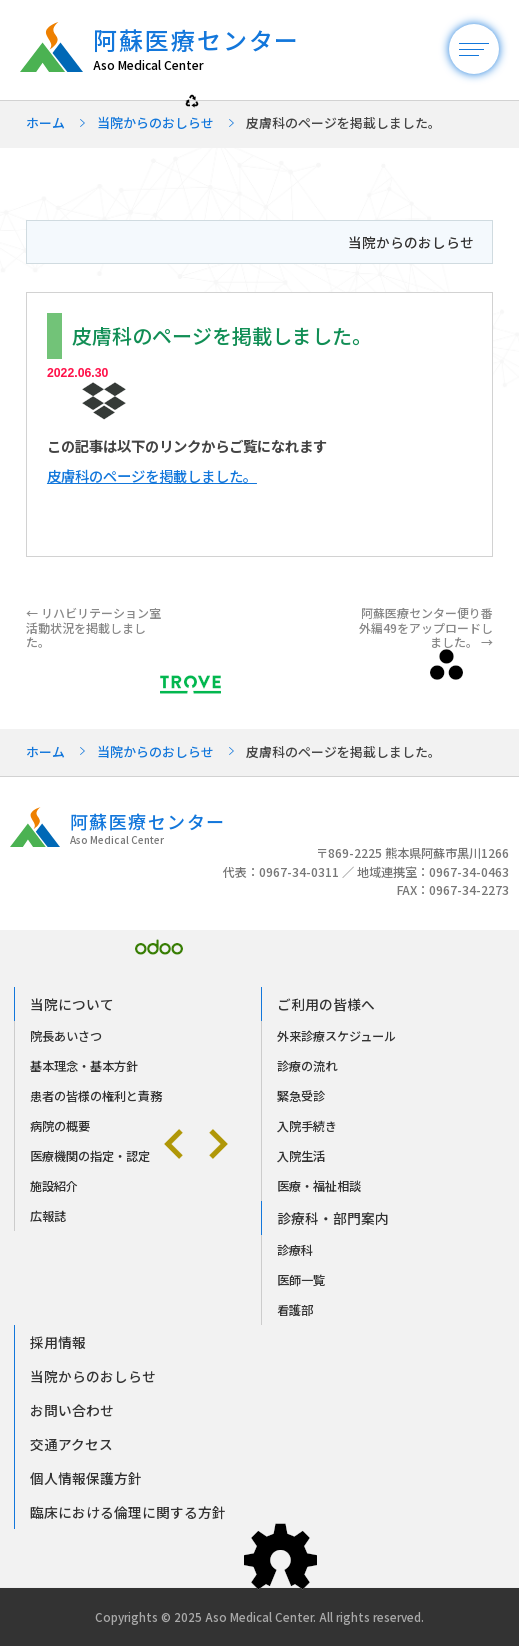 This screenshot has height=1646, width=519. I want to click on view or edit source code, so click(196, 1144).